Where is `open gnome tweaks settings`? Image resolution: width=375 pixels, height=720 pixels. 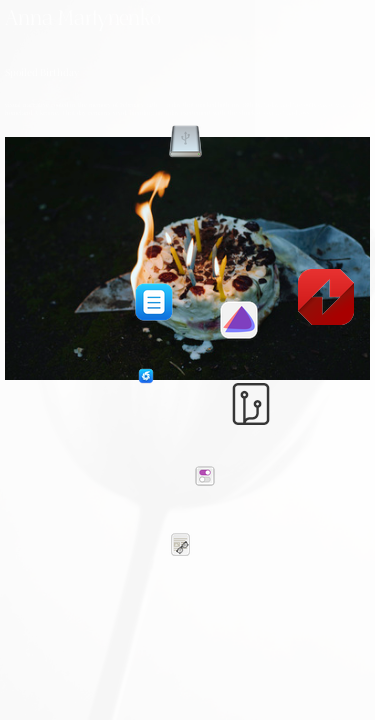
open gnome tweaks settings is located at coordinates (205, 476).